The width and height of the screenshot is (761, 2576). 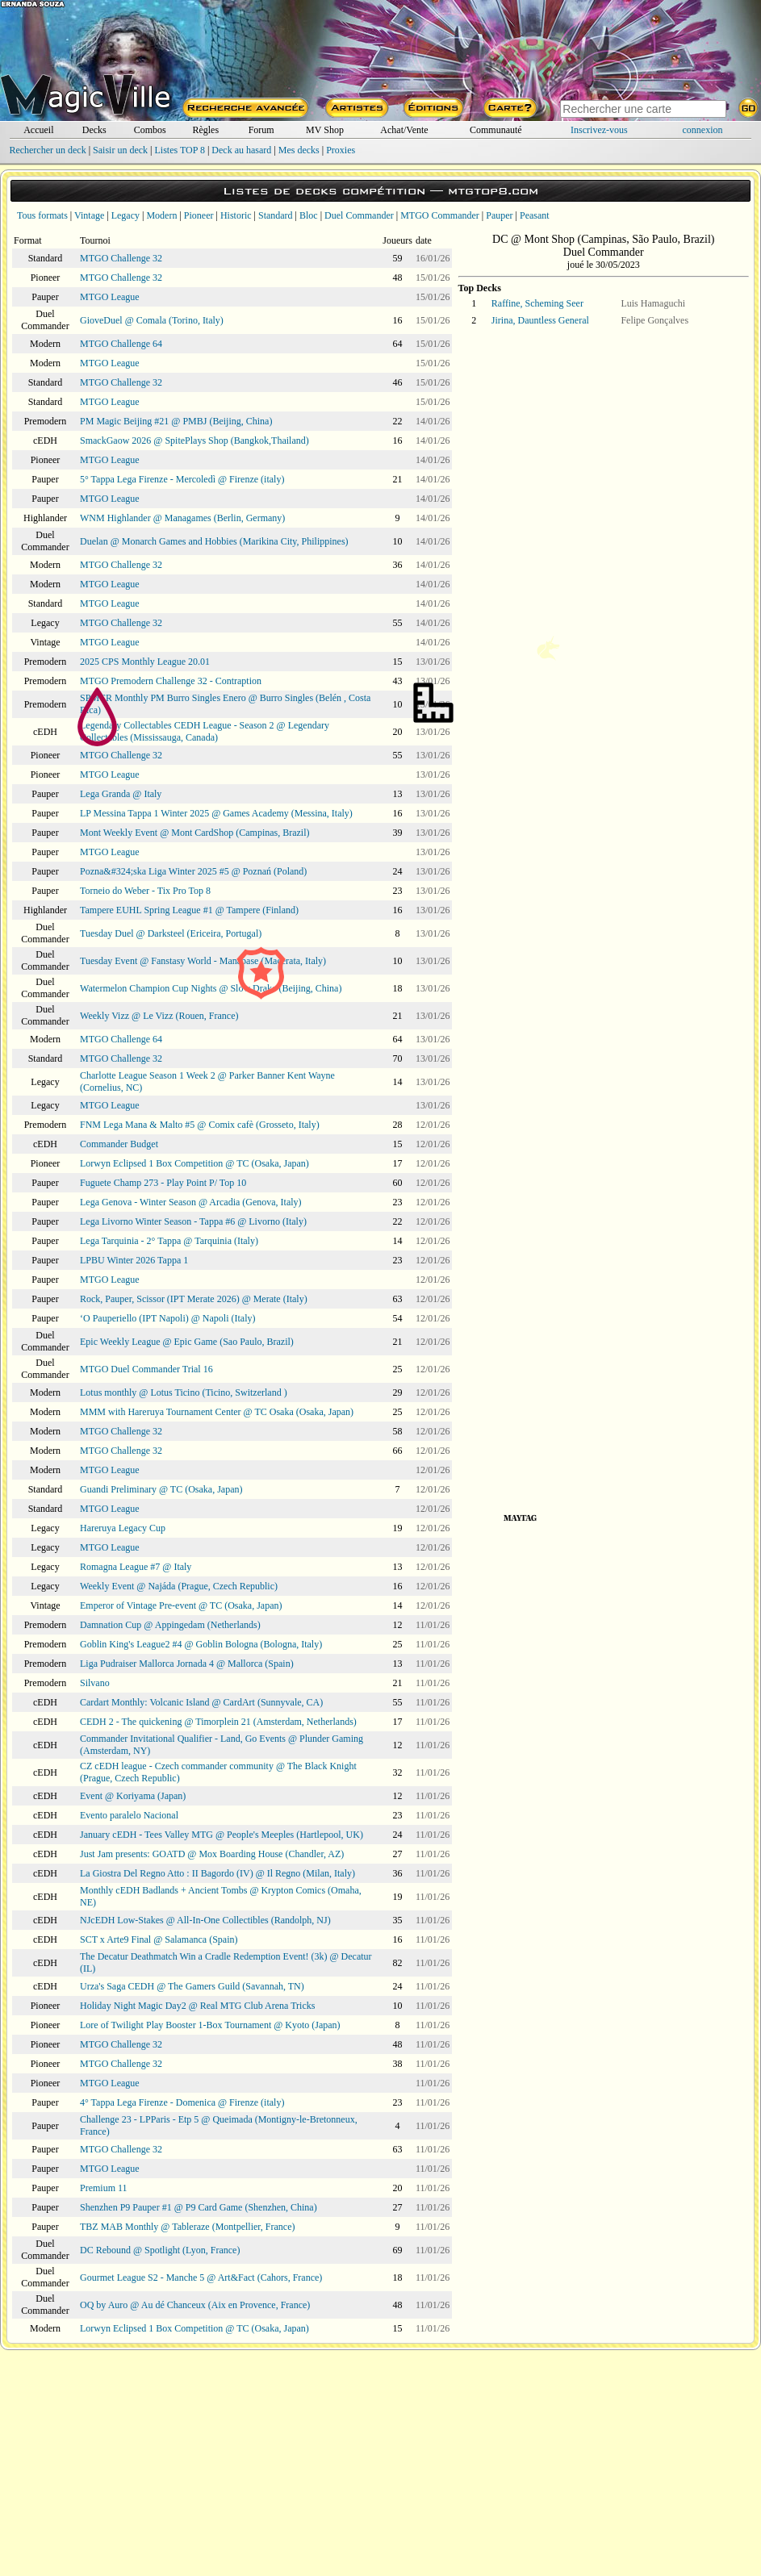 I want to click on access measurement or ruler tool, so click(x=433, y=703).